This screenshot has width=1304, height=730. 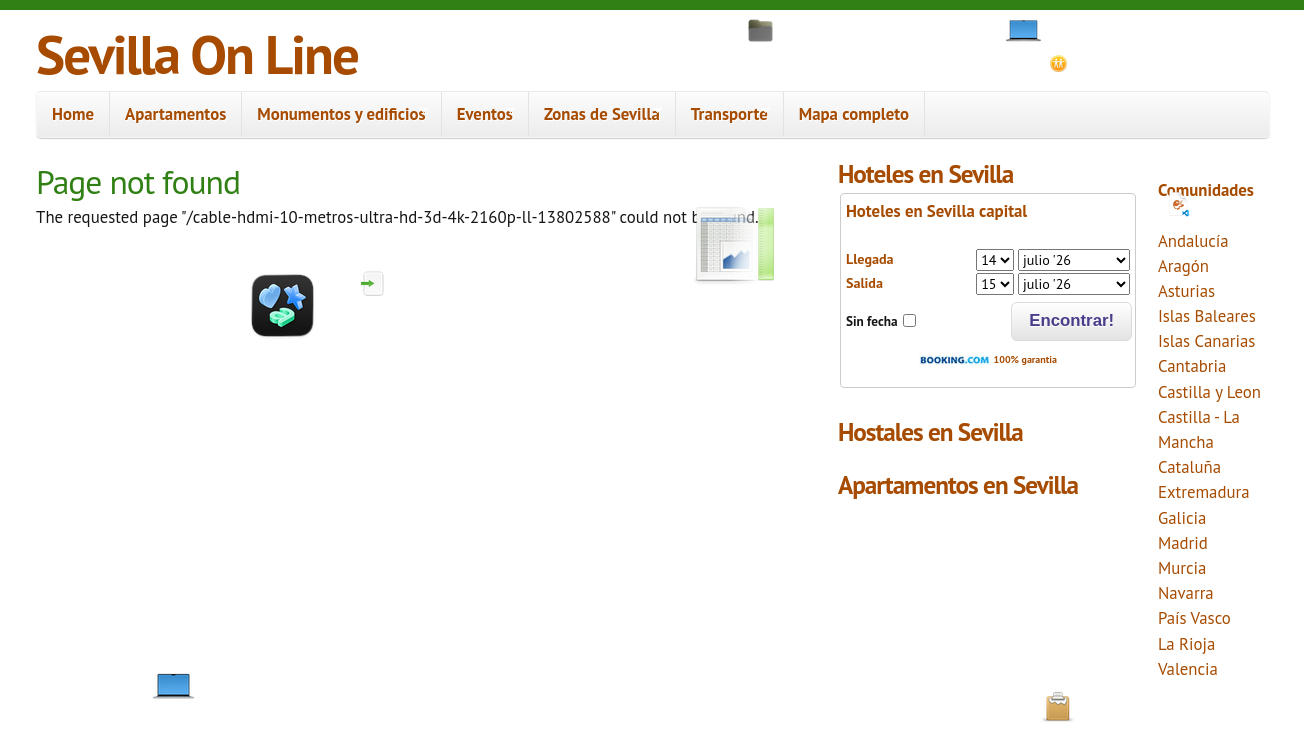 I want to click on represents this macbook pro device in system settings, so click(x=1023, y=29).